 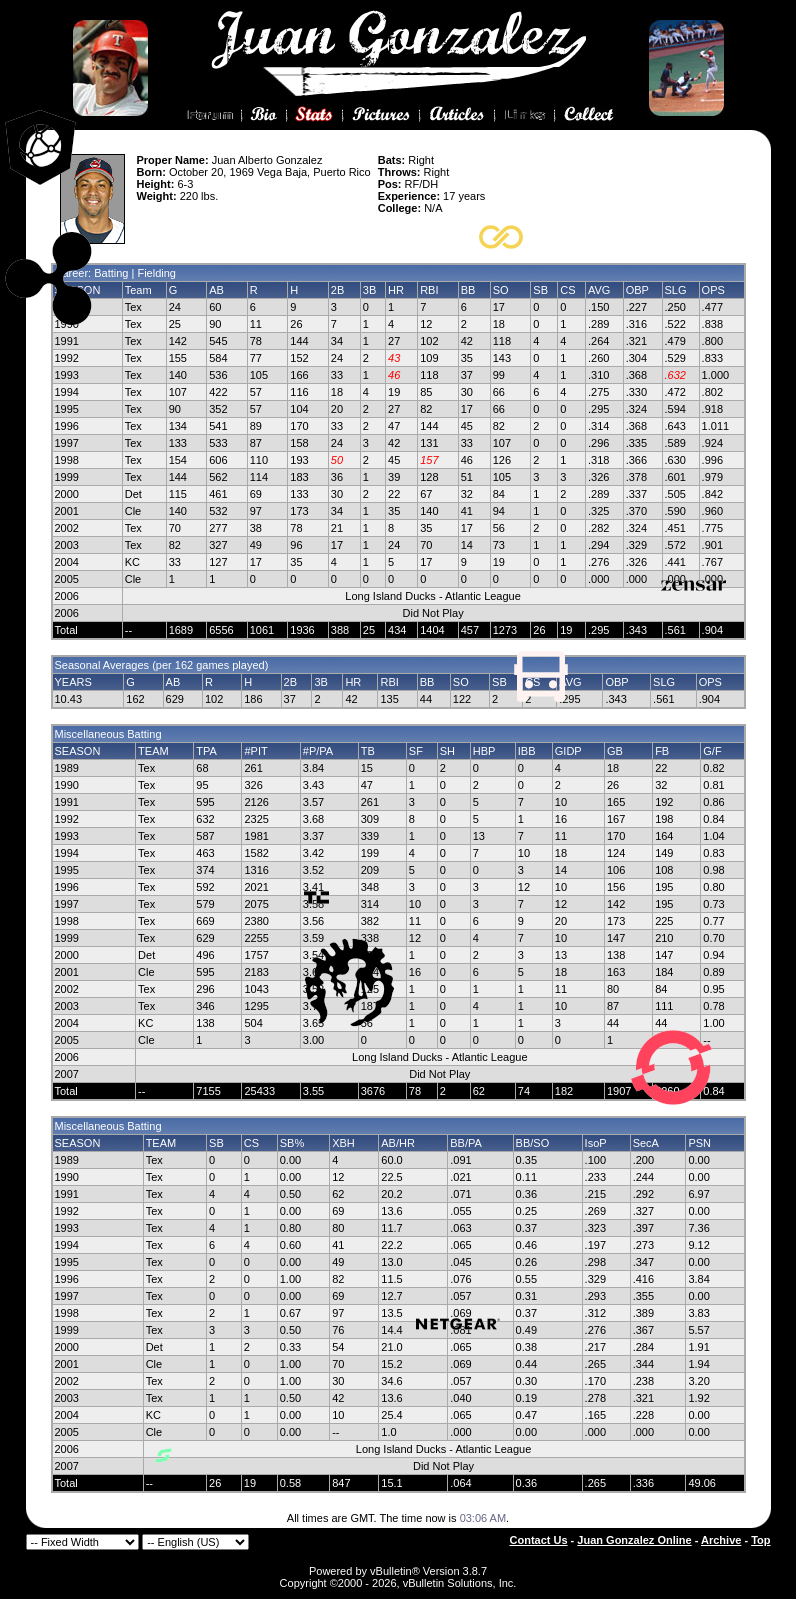 I want to click on Red Hat OpenShift platform logo, so click(x=671, y=1067).